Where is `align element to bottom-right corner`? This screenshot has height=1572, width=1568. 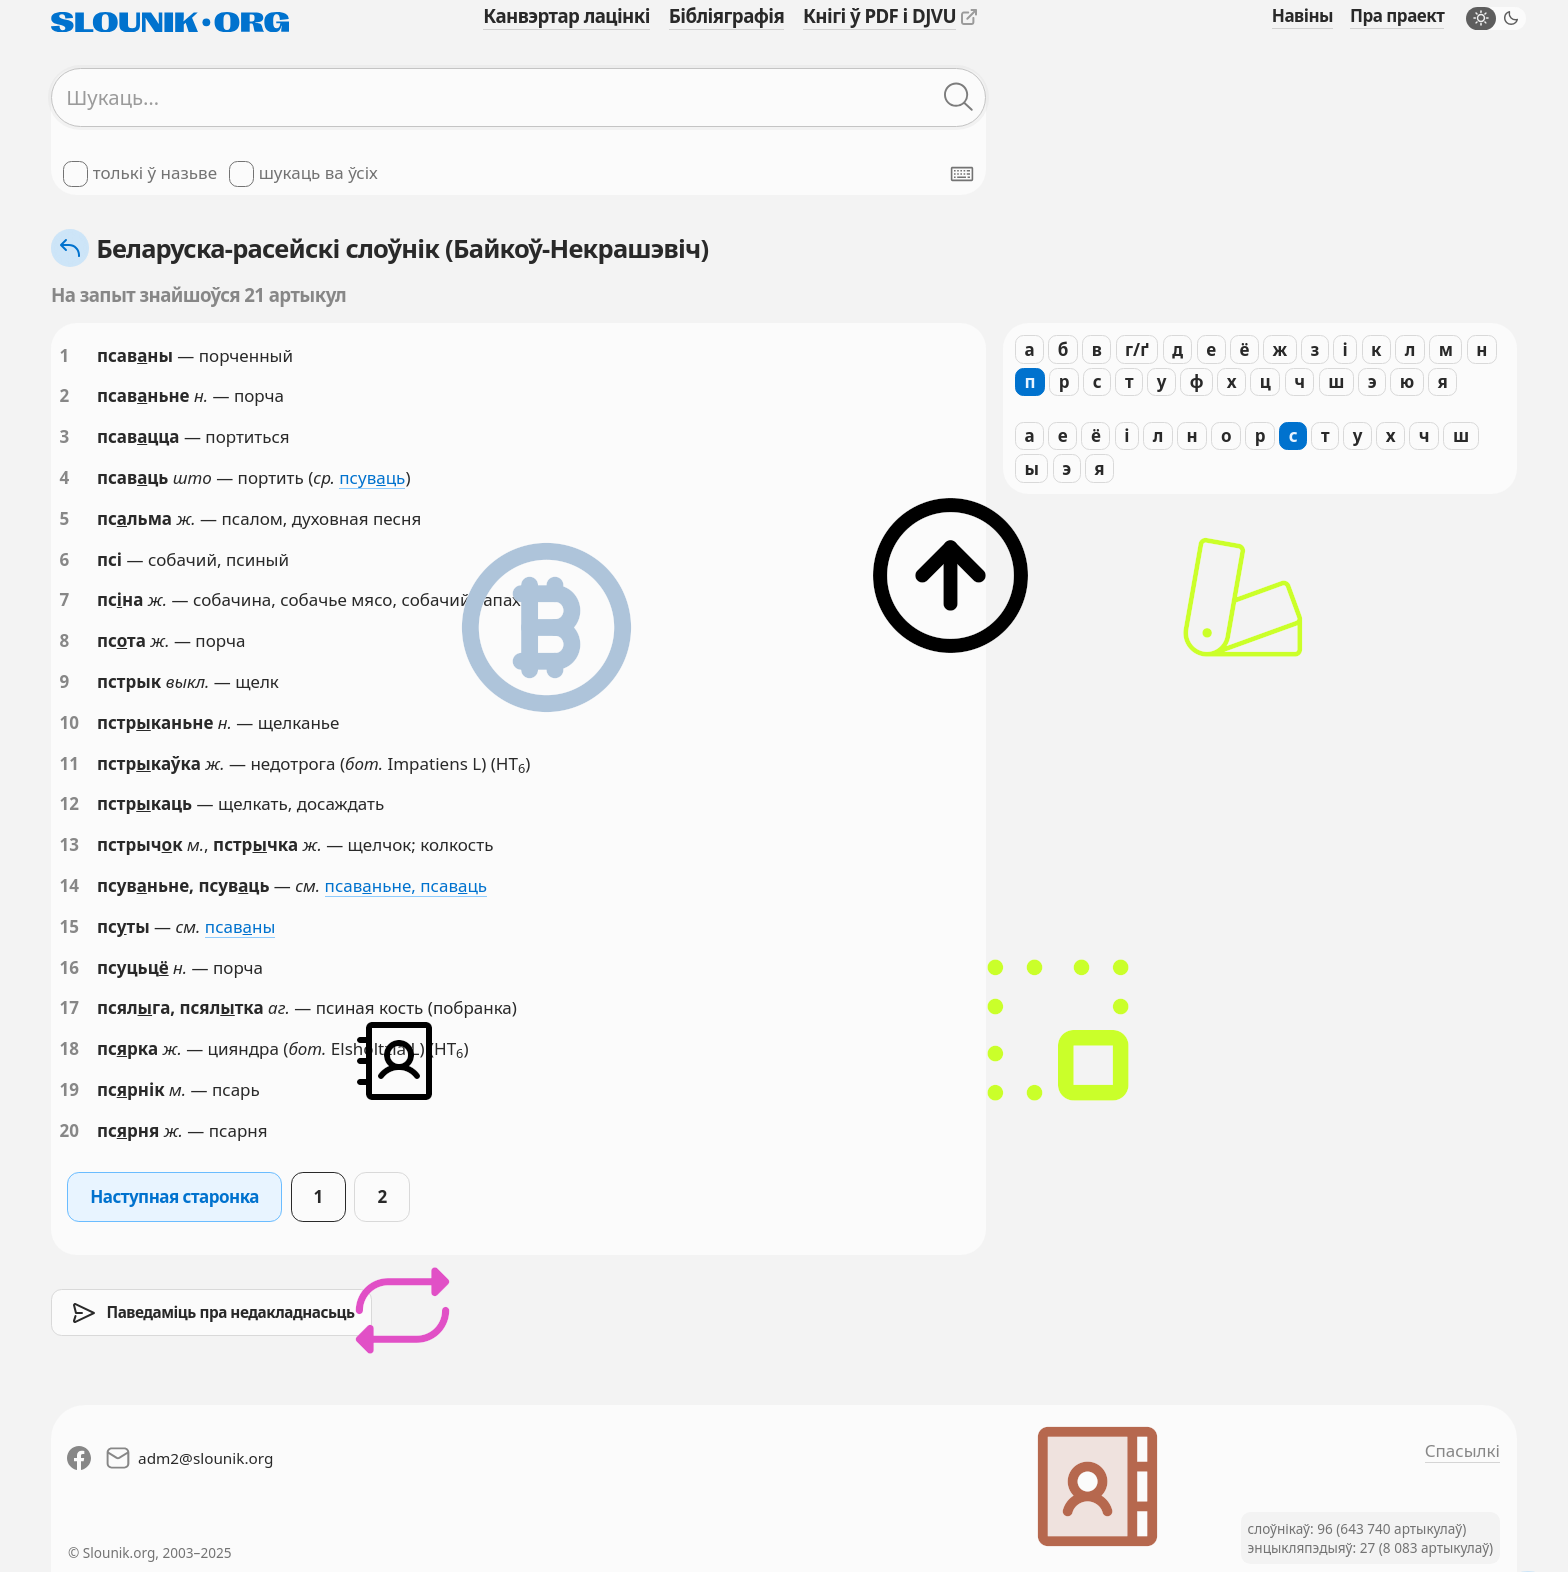
align element to bottom-right corner is located at coordinates (1058, 1030).